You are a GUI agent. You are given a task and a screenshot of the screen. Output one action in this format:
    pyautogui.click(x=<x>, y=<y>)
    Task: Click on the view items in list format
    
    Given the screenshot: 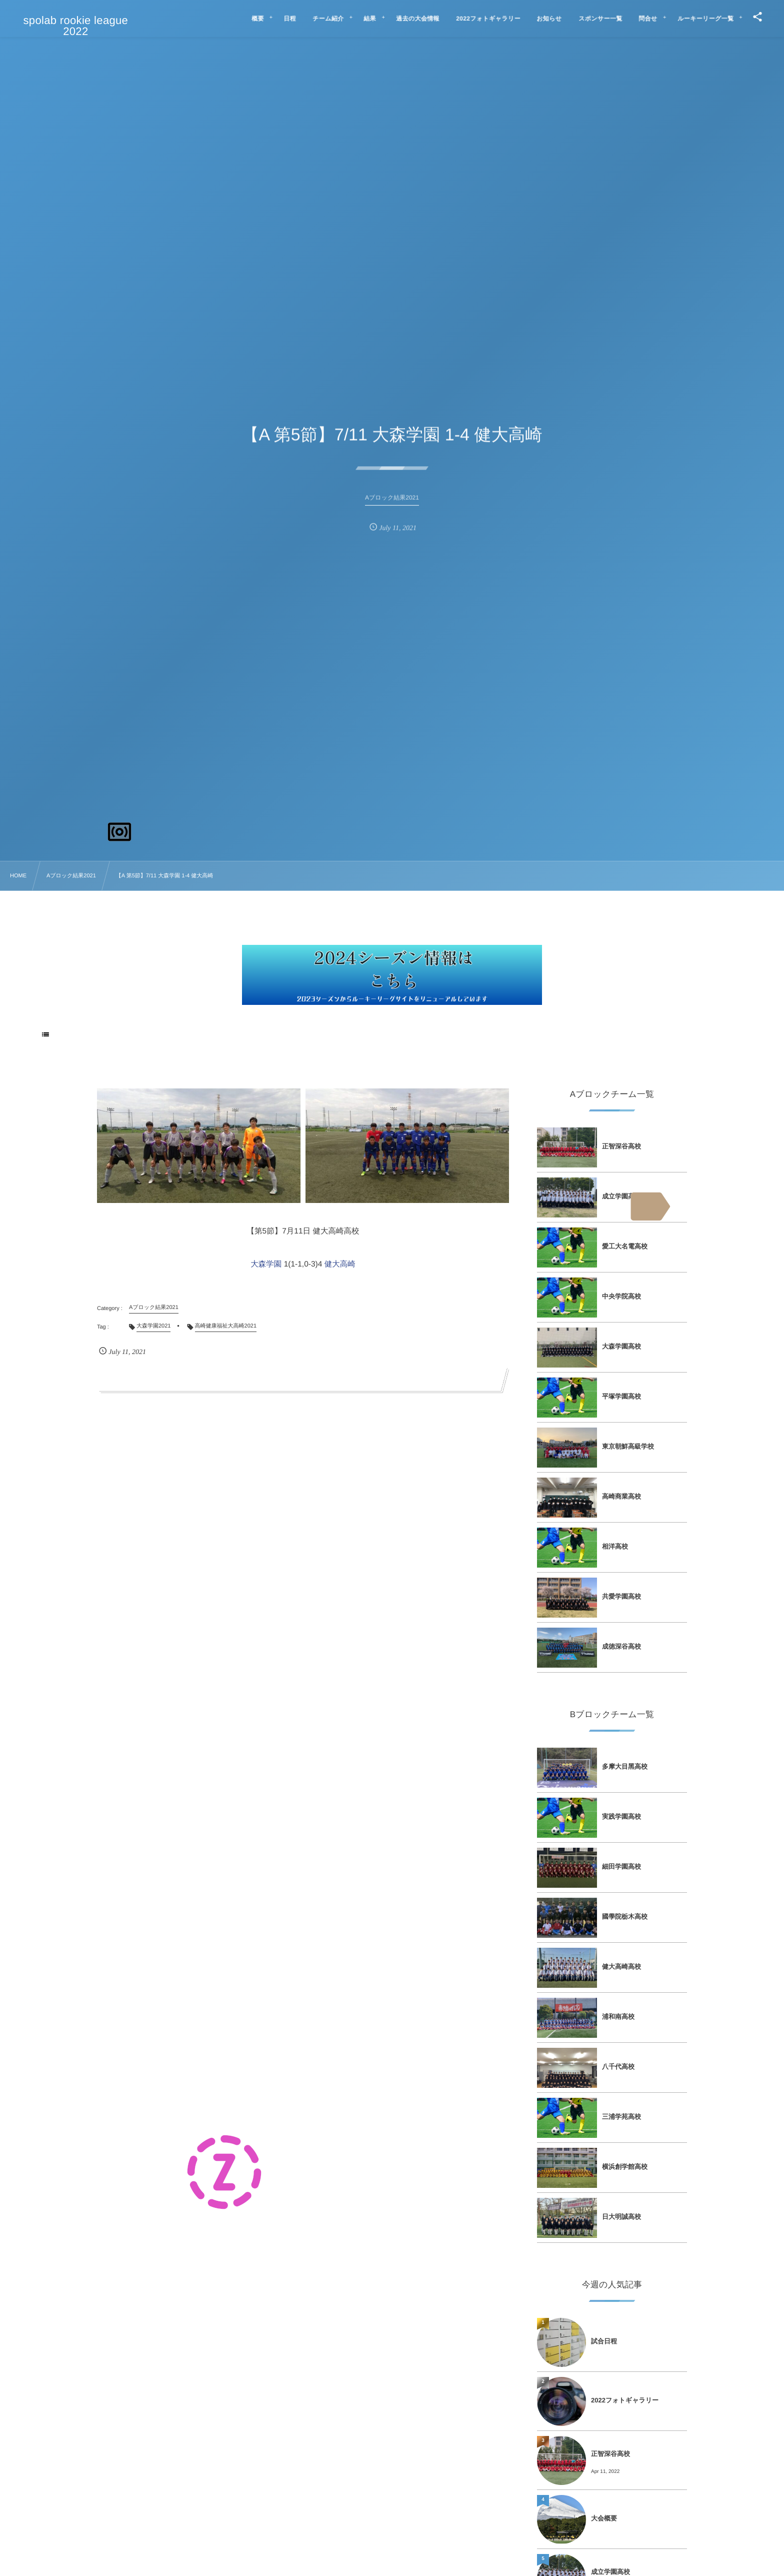 What is the action you would take?
    pyautogui.click(x=46, y=1034)
    